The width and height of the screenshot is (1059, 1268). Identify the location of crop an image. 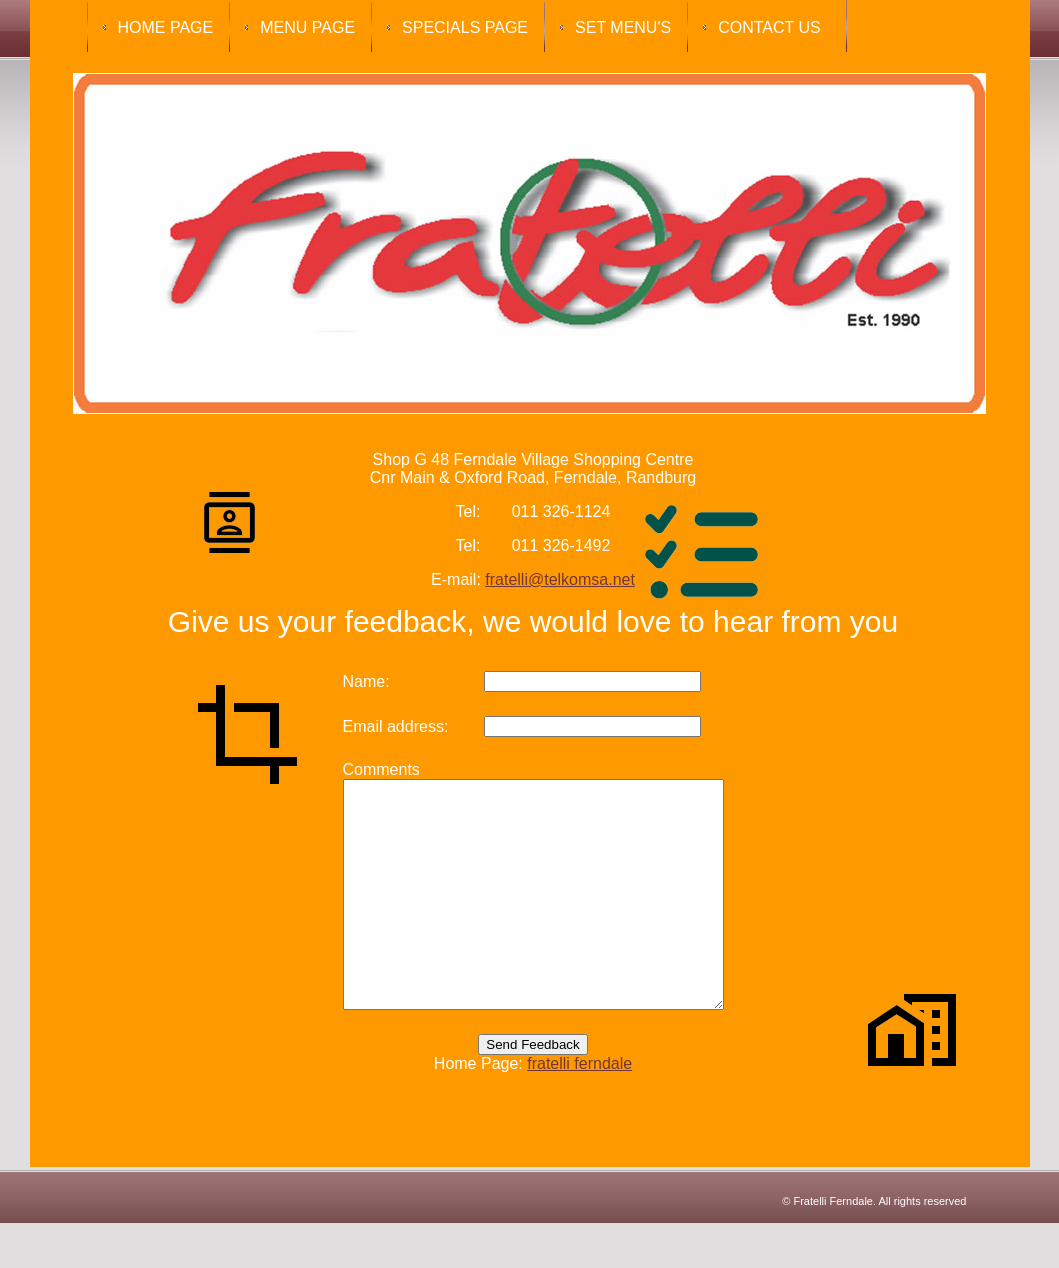
(247, 734).